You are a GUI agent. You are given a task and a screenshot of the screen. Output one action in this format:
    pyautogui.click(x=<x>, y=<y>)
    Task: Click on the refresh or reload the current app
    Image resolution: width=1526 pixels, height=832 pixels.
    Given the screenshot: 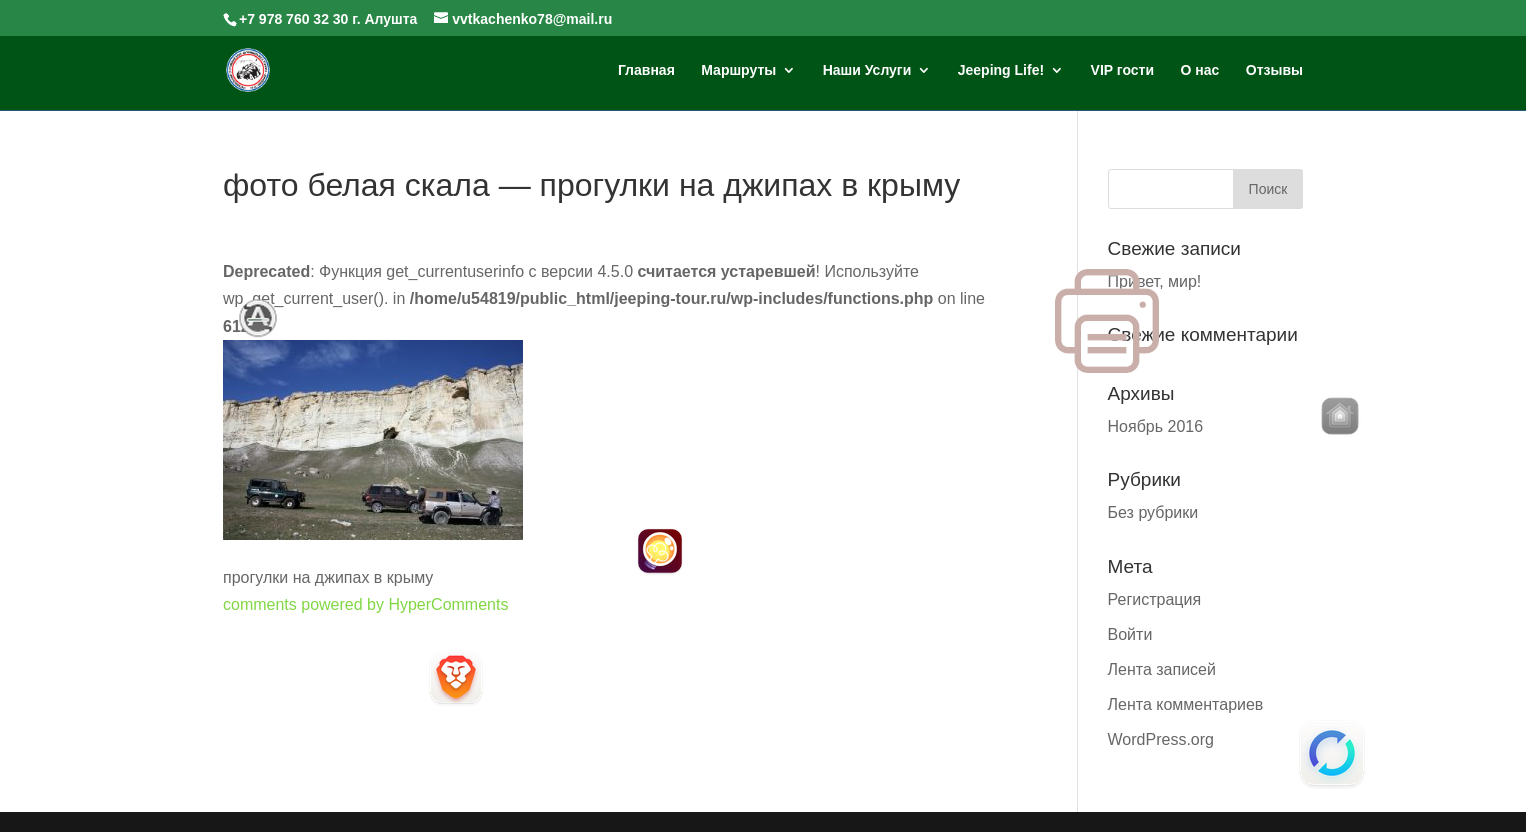 What is the action you would take?
    pyautogui.click(x=1332, y=753)
    